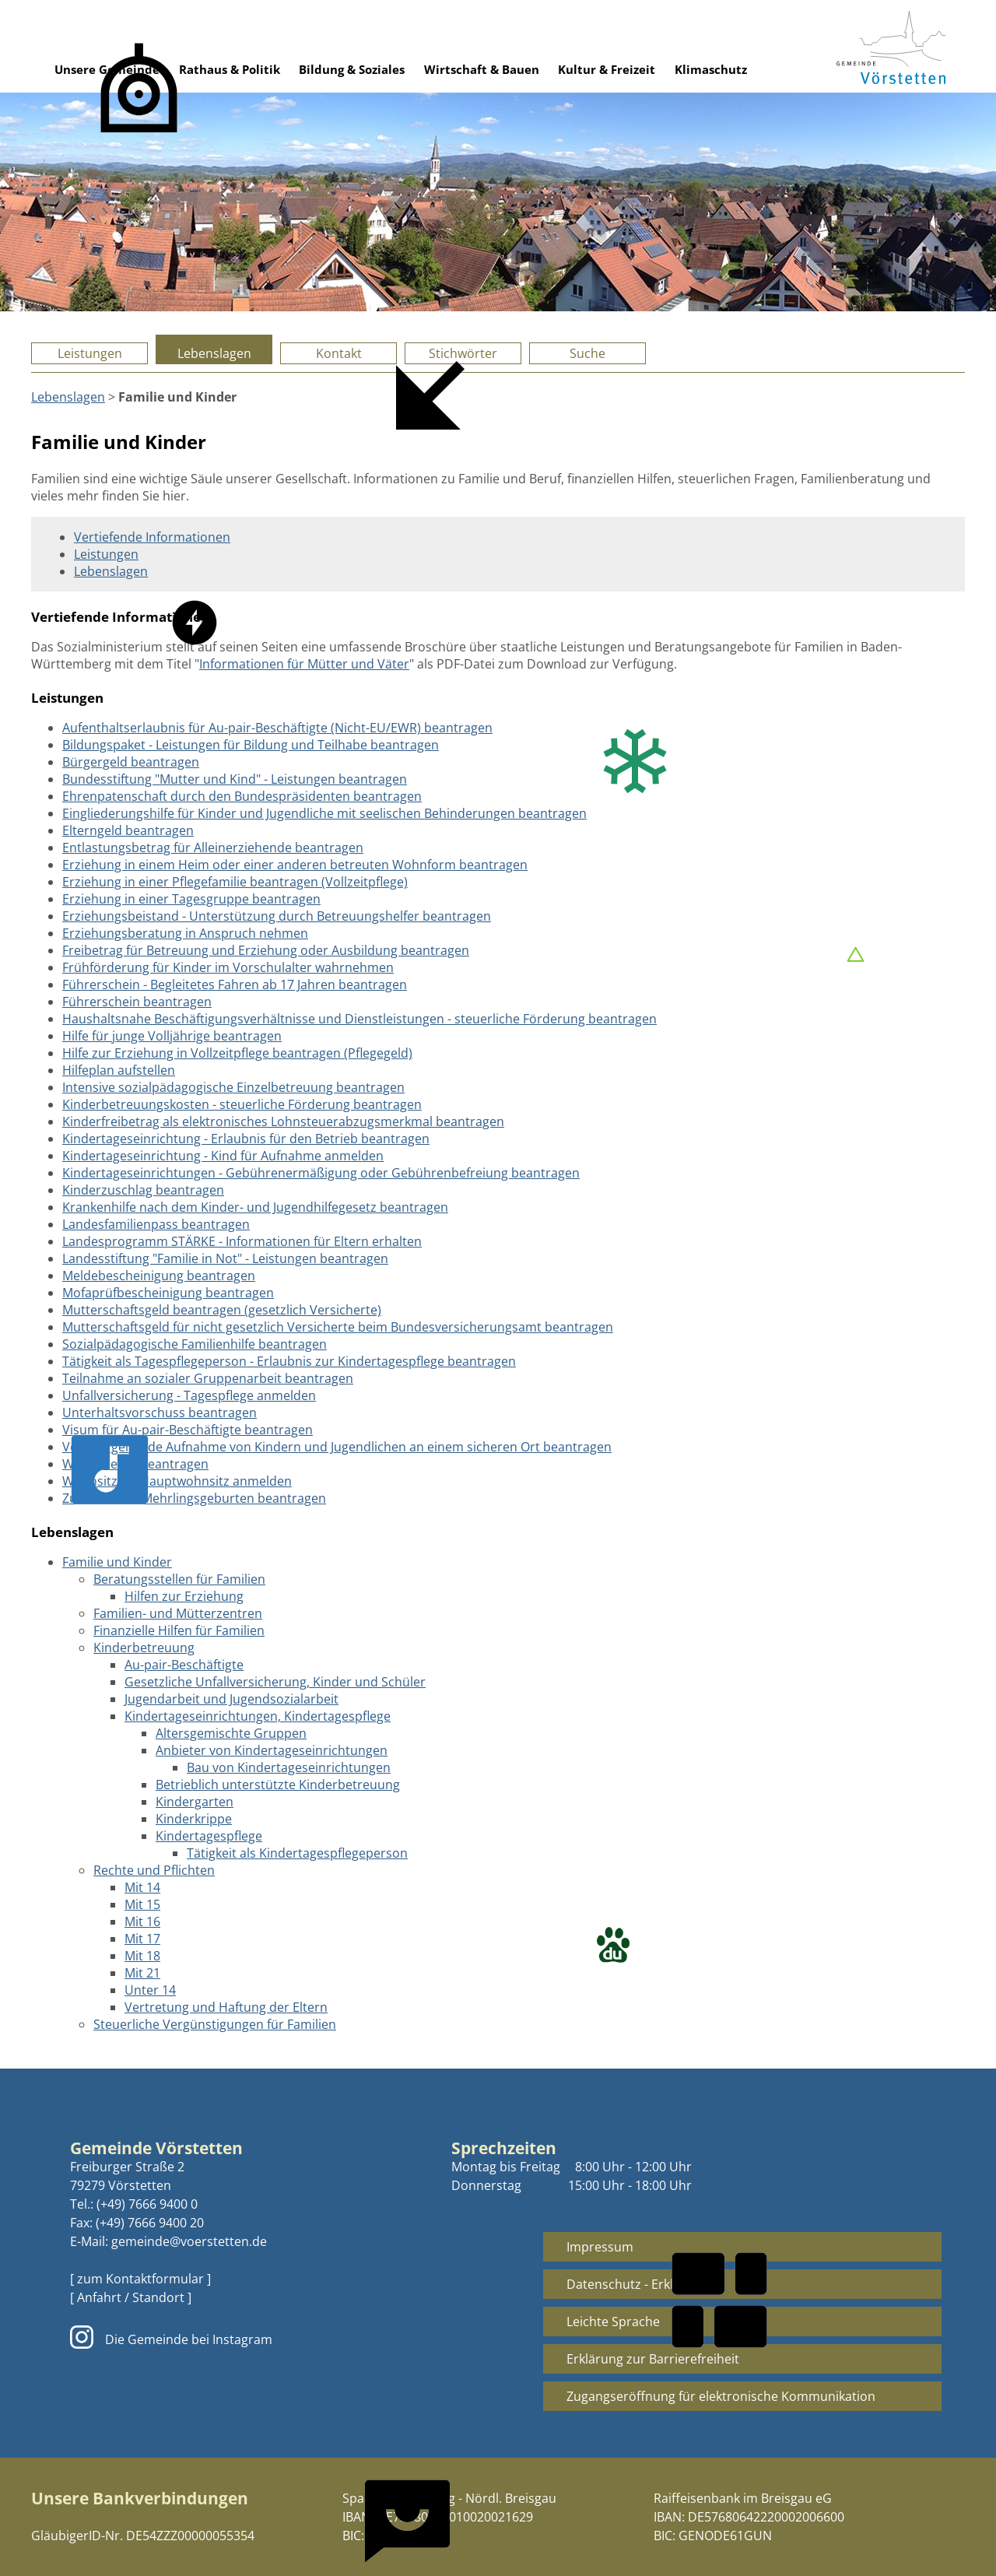 This screenshot has height=2576, width=996. What do you see at coordinates (195, 623) in the screenshot?
I see `play media from disc drive` at bounding box center [195, 623].